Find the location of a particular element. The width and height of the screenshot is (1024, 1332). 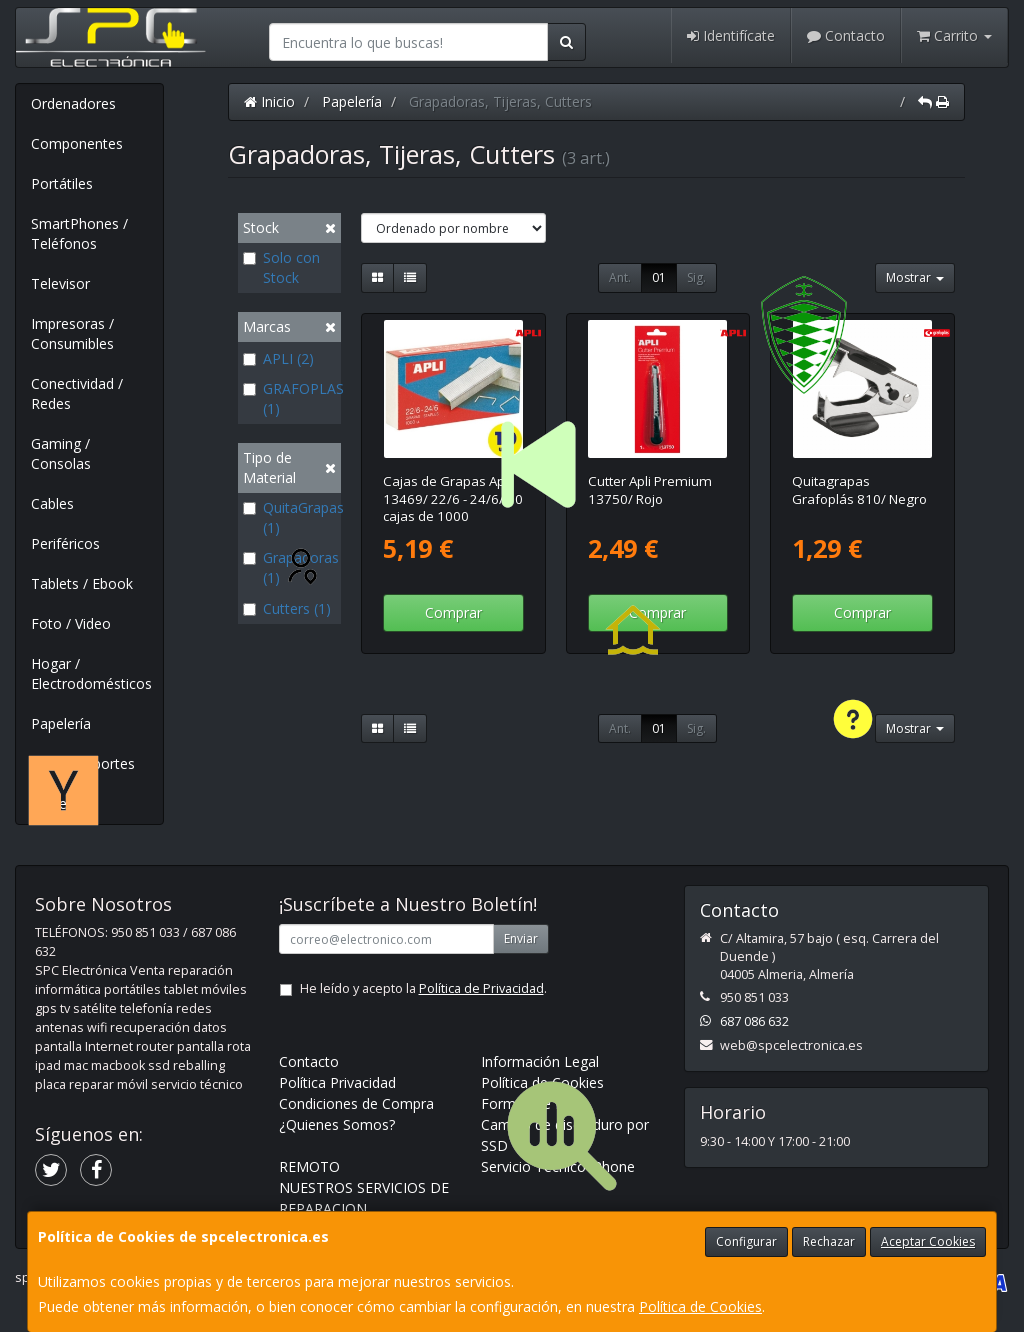

access help or support information is located at coordinates (853, 719).